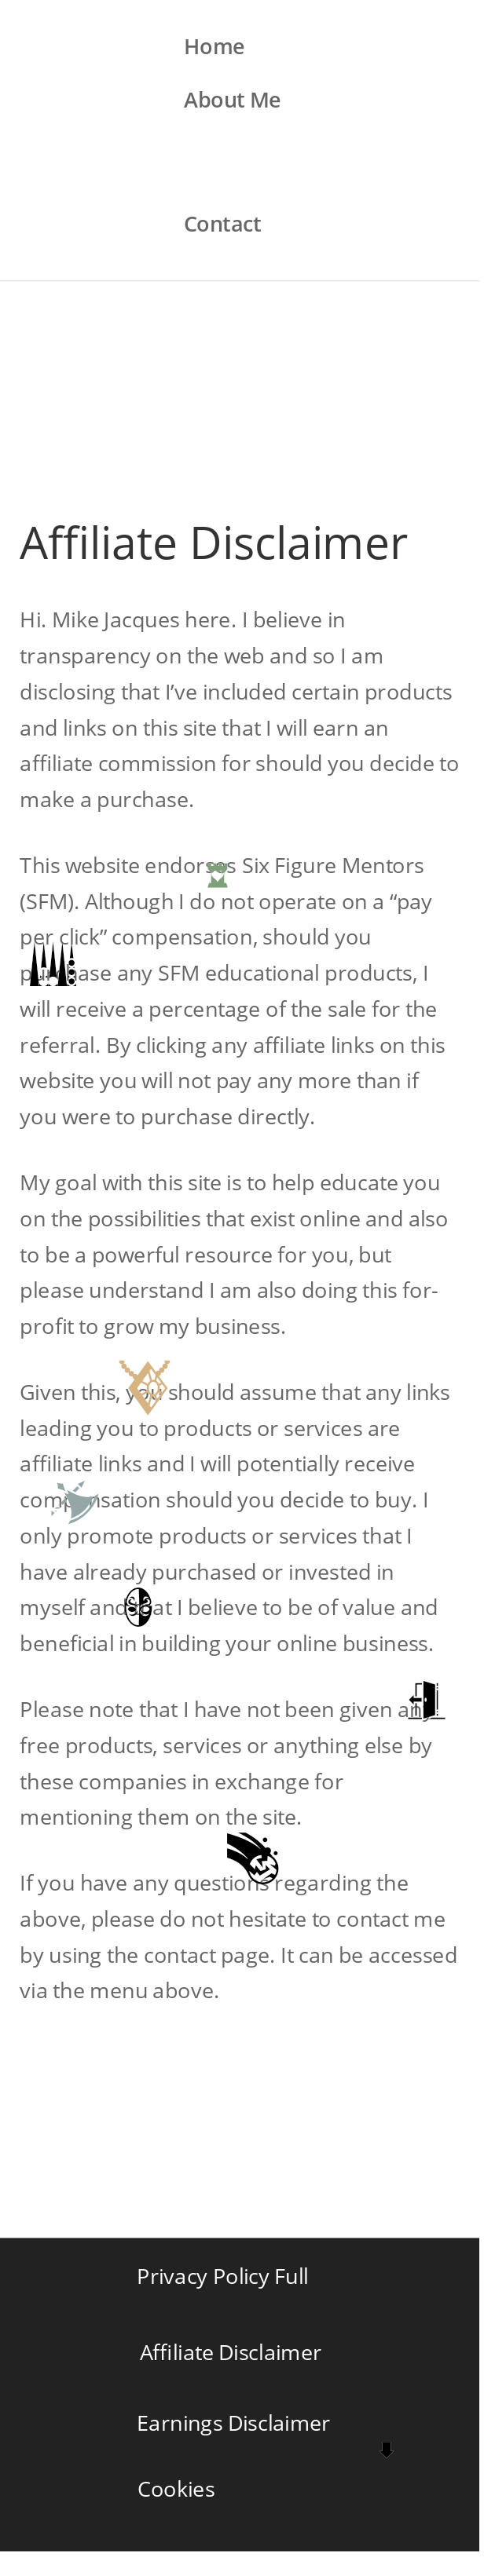 This screenshot has height=2576, width=484. Describe the element at coordinates (53, 963) in the screenshot. I see `play backgammon` at that location.